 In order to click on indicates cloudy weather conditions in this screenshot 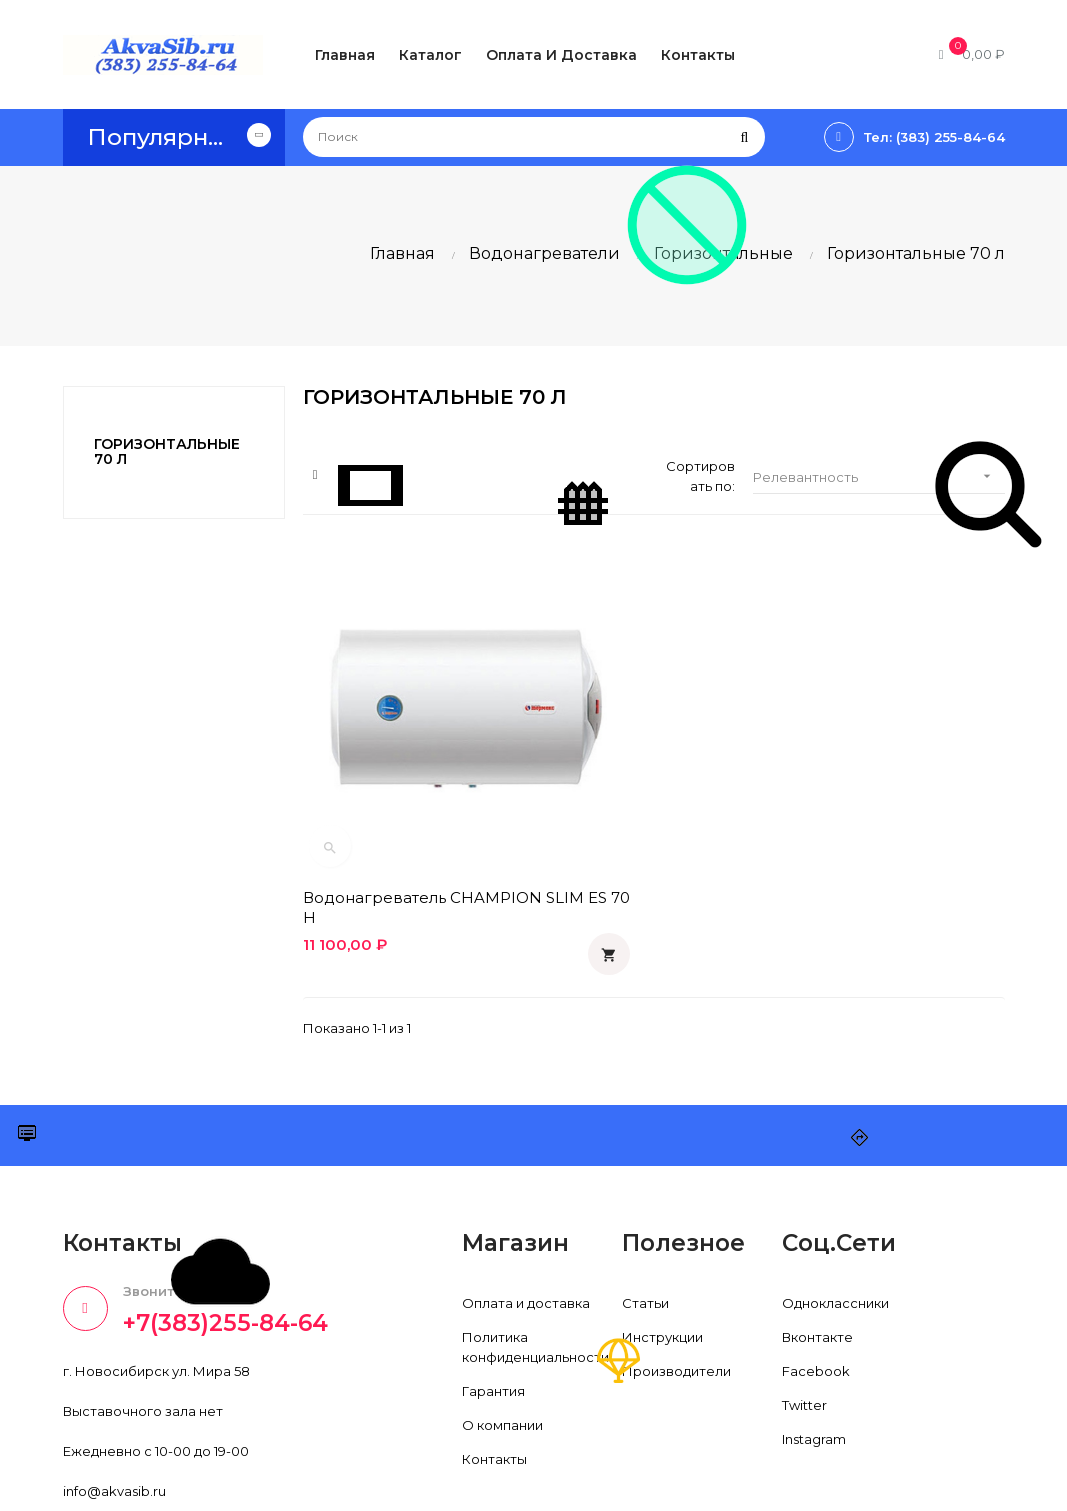, I will do `click(220, 1271)`.